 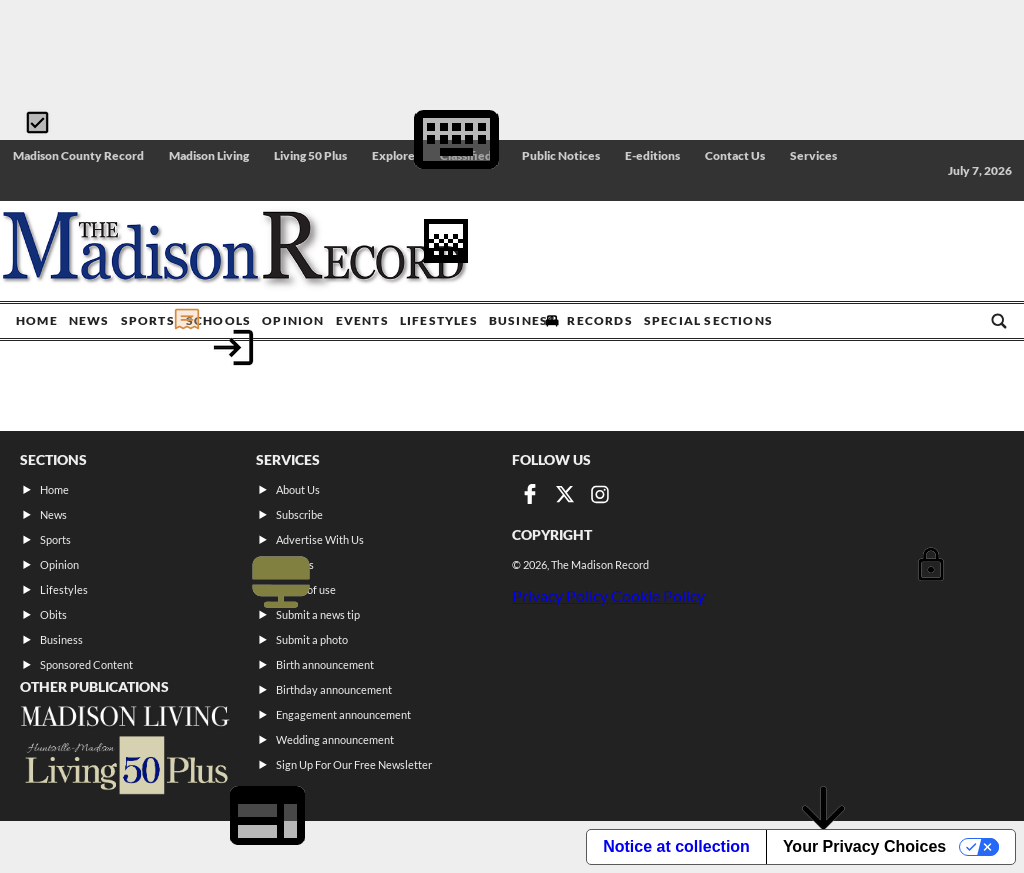 What do you see at coordinates (456, 139) in the screenshot?
I see `open on-screen keyboard` at bounding box center [456, 139].